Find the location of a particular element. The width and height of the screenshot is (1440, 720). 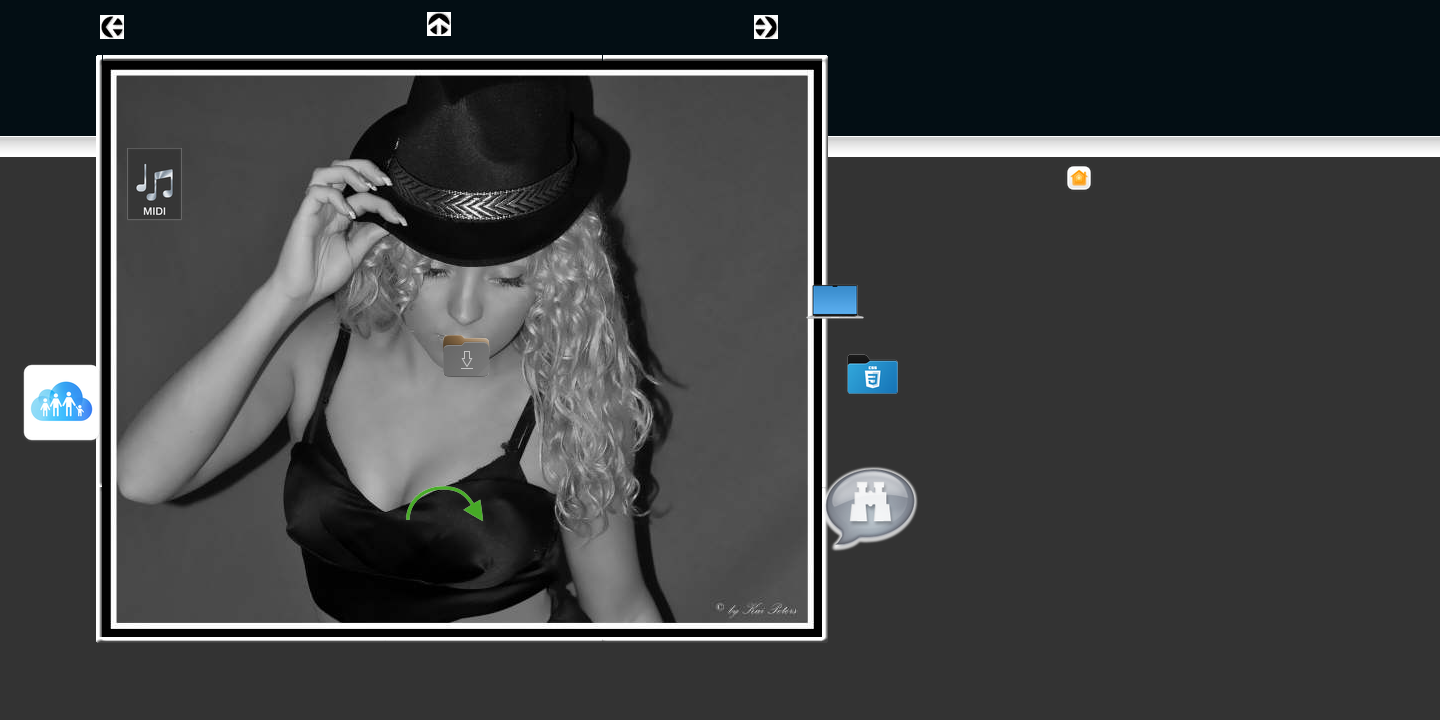

open folder containing CSS stylesheets is located at coordinates (872, 375).